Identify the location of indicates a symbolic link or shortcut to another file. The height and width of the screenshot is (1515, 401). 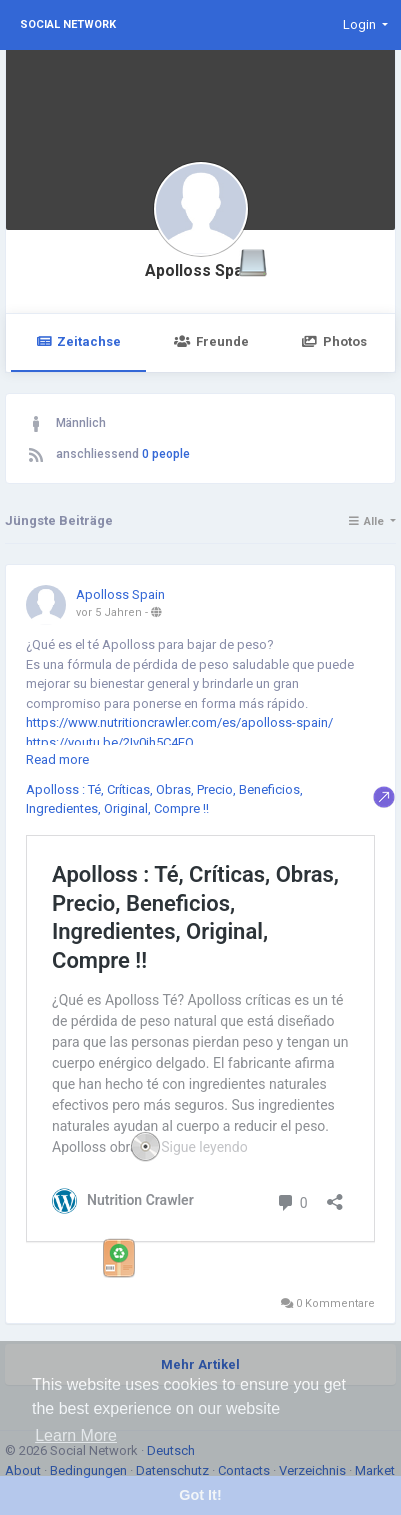
(384, 797).